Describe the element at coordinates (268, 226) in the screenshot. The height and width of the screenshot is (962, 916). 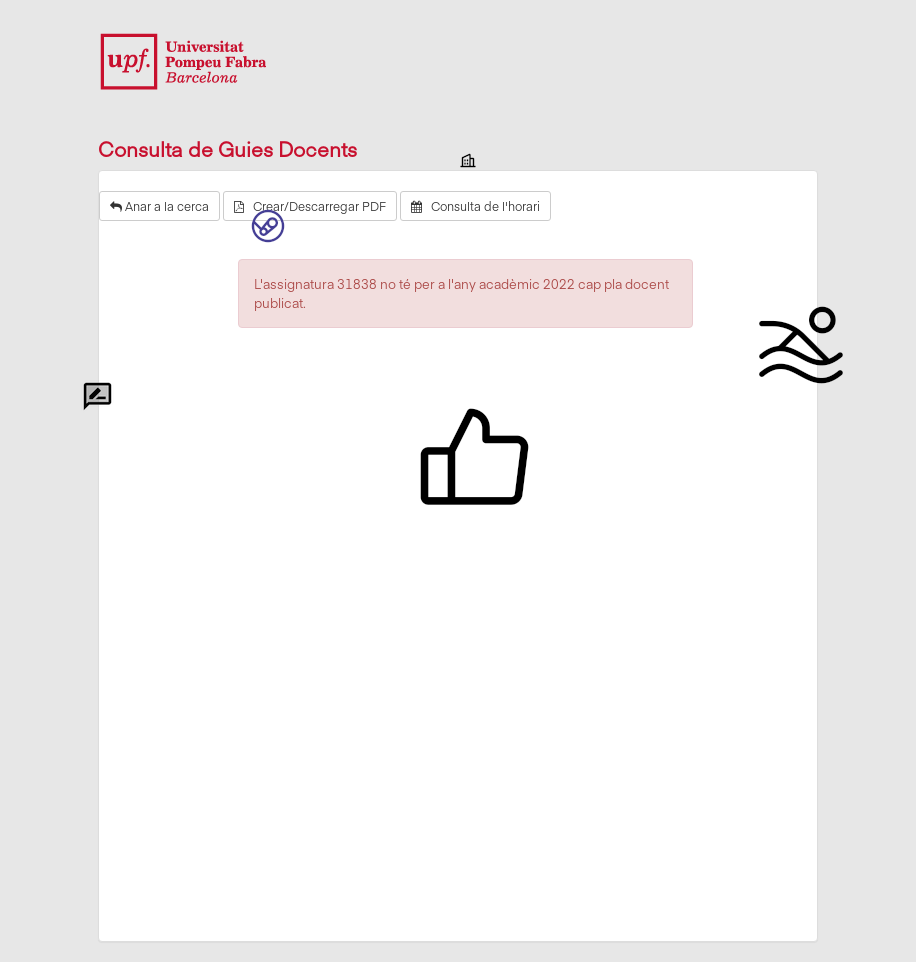
I see `open Steam gaming platform` at that location.